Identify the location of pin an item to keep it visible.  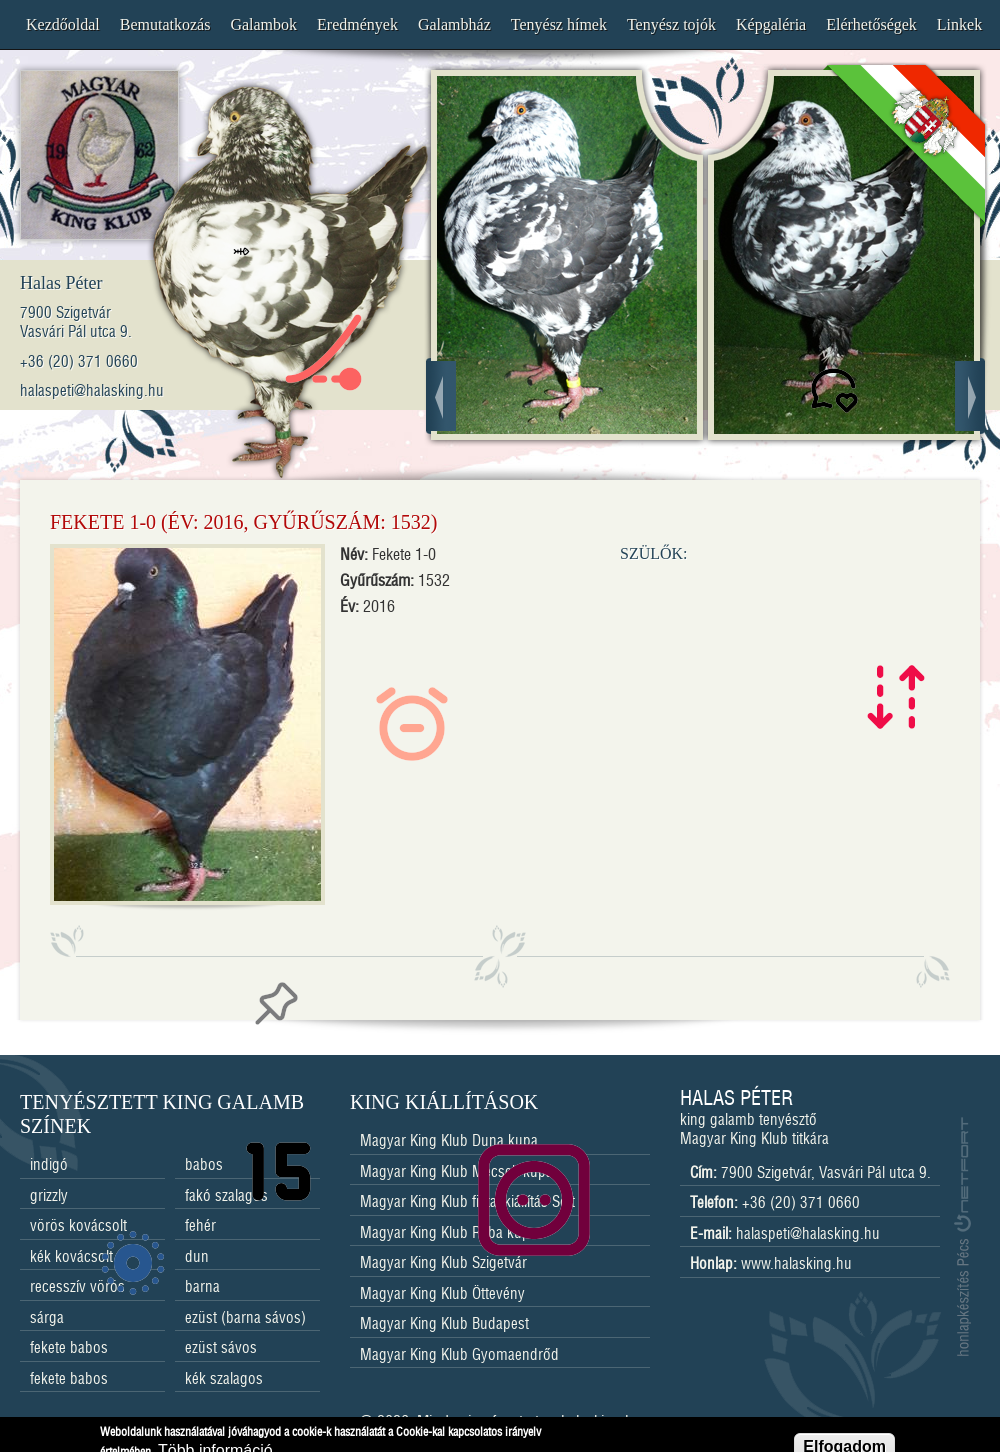
(276, 1003).